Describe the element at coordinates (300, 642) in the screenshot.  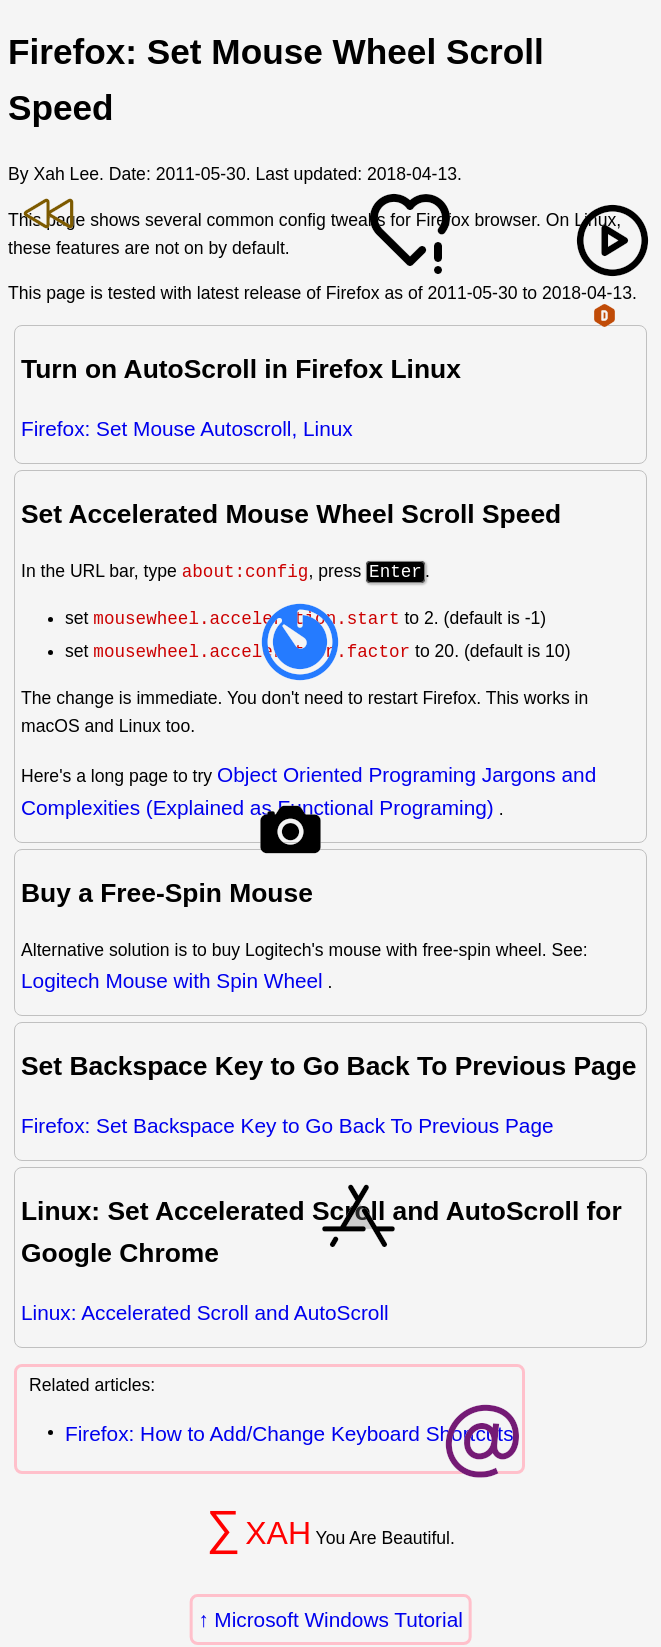
I see `set or start a timer` at that location.